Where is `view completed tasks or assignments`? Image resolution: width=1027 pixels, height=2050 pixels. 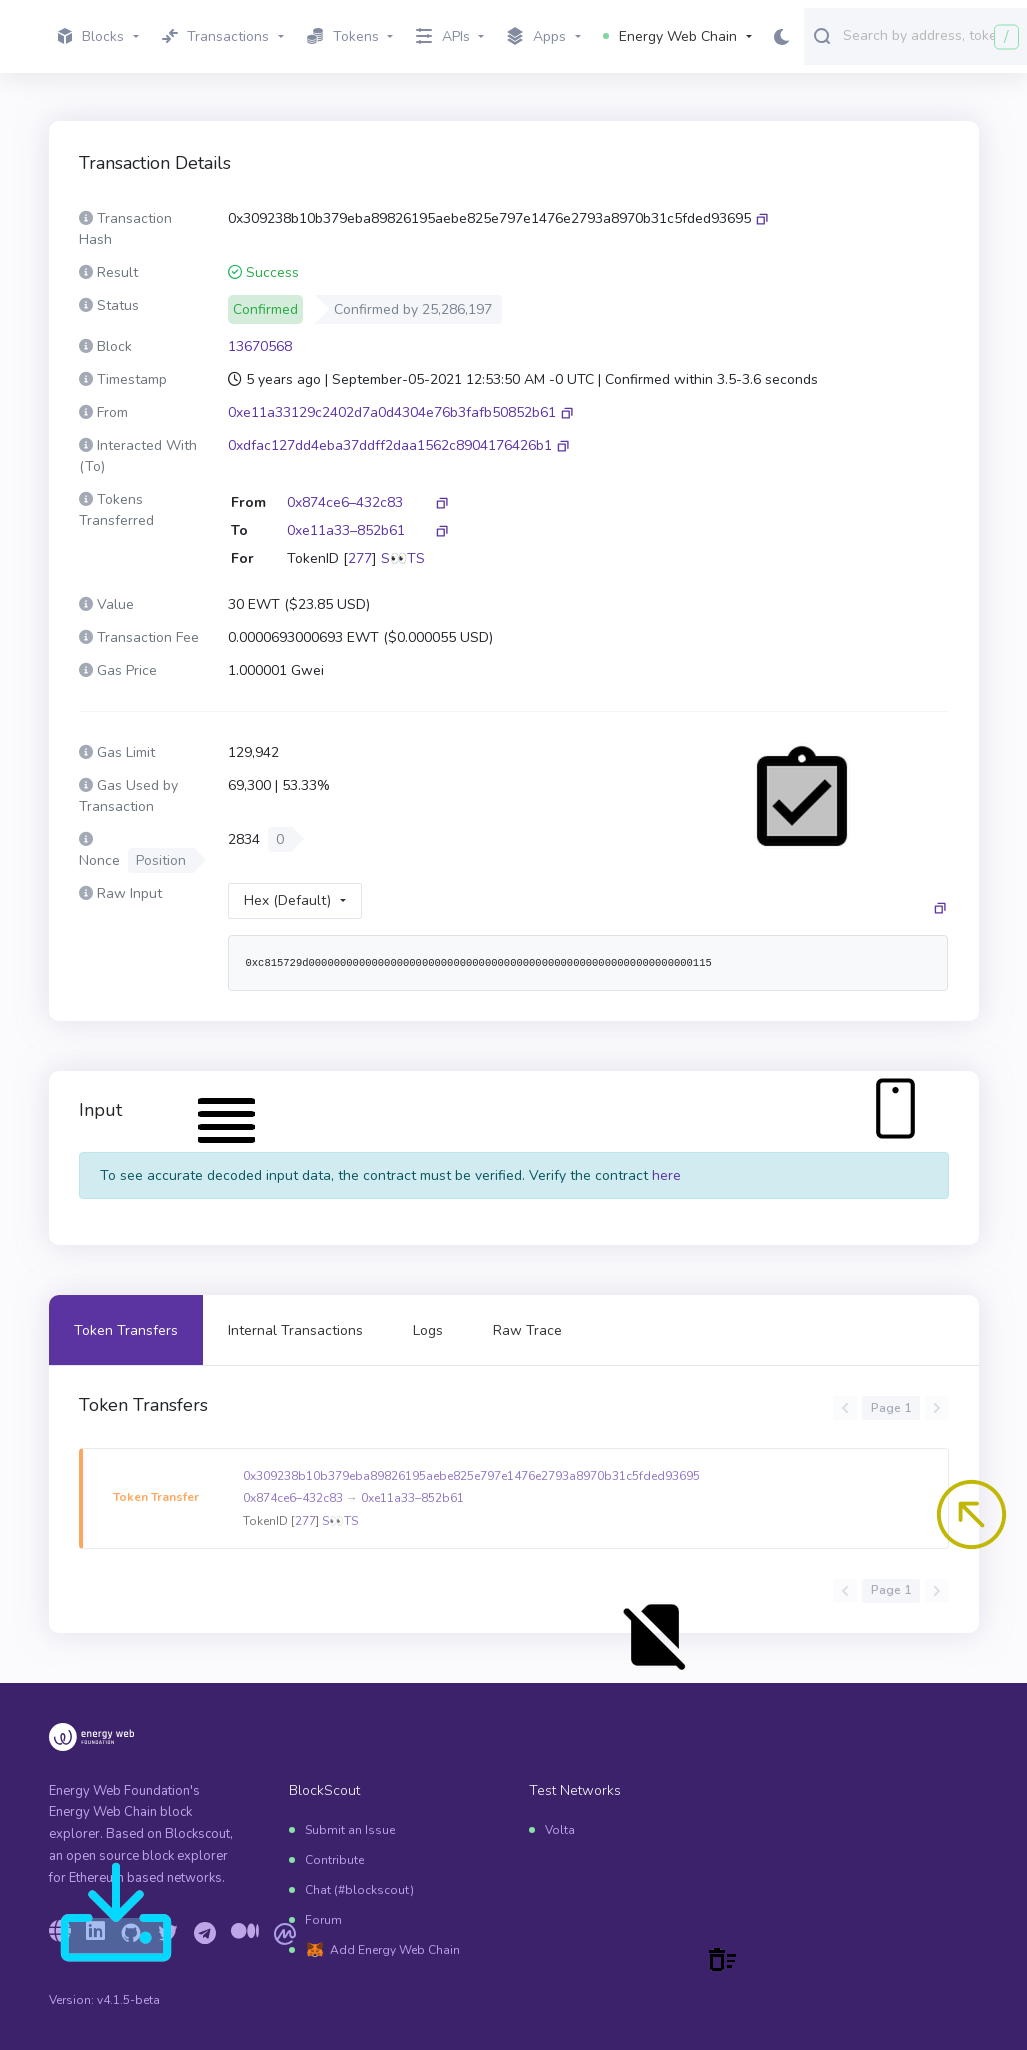 view completed tasks or assignments is located at coordinates (802, 801).